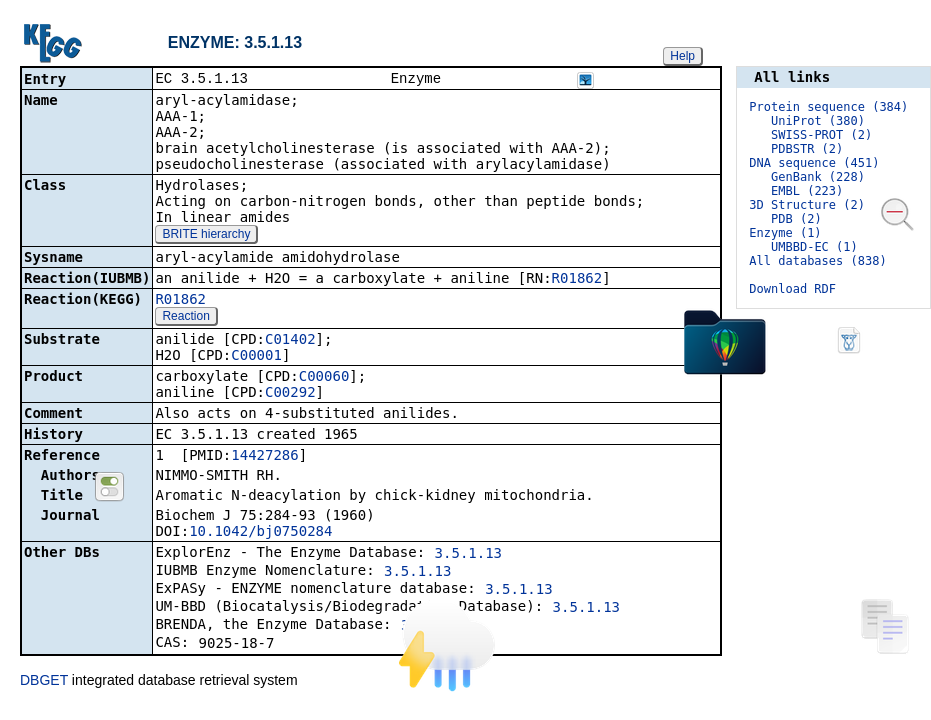 The width and height of the screenshot is (931, 720). Describe the element at coordinates (849, 340) in the screenshot. I see `indicates a perl script or program file` at that location.